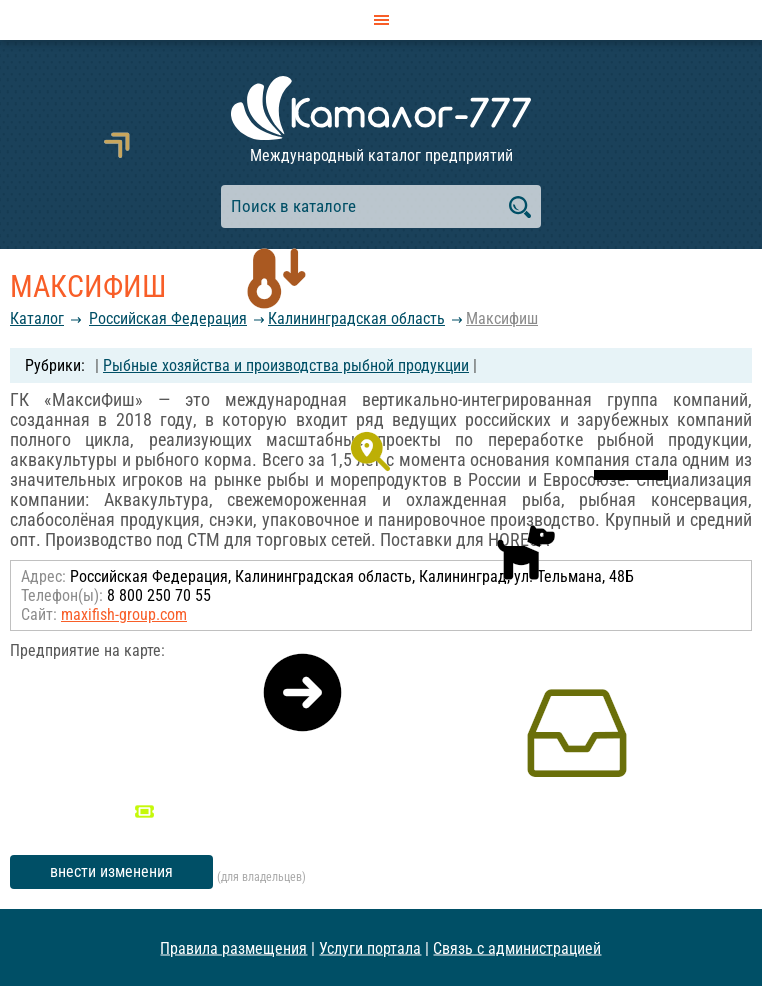 The width and height of the screenshot is (762, 986). I want to click on view pet-related services or features, so click(526, 554).